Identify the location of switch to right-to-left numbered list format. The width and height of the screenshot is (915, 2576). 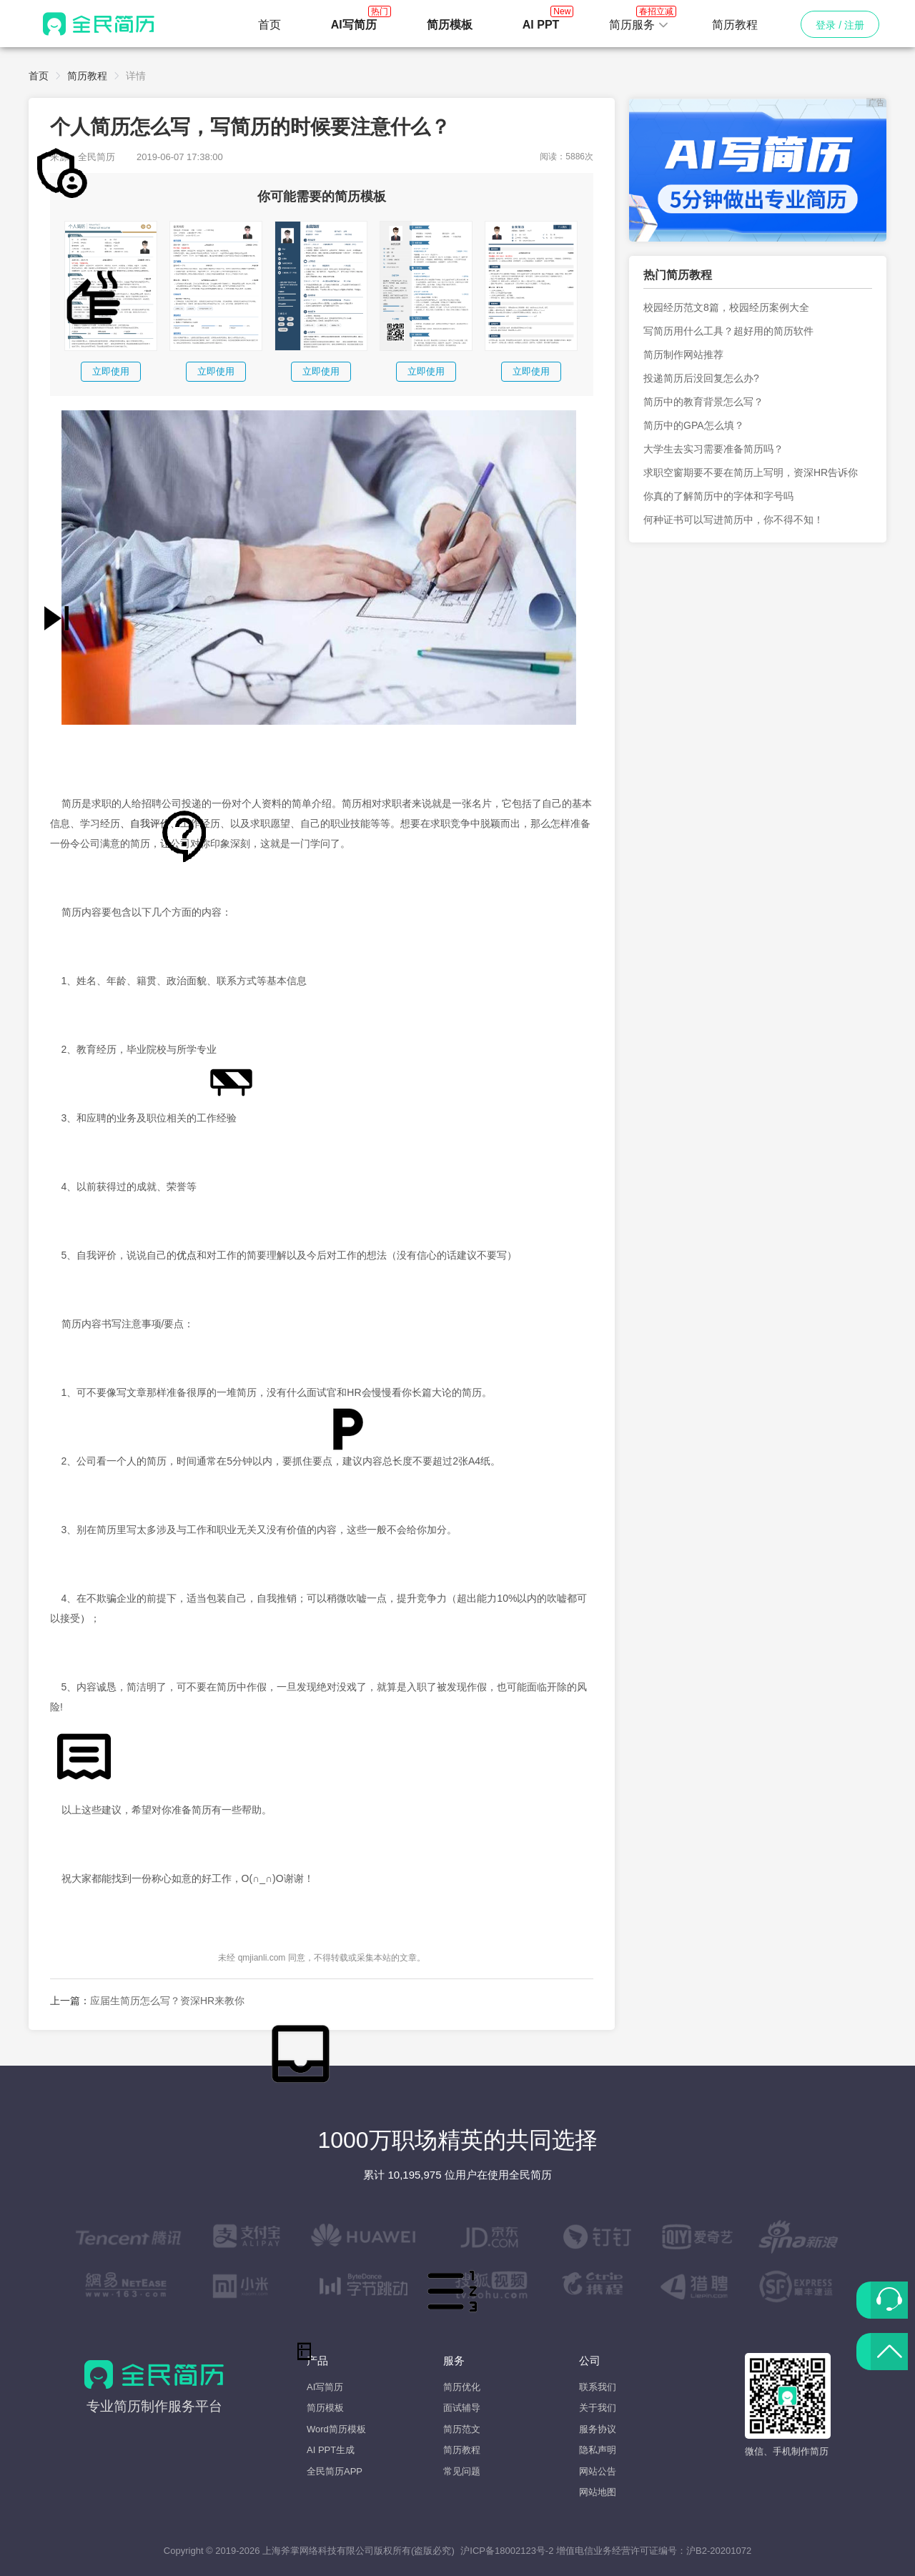
(453, 2291).